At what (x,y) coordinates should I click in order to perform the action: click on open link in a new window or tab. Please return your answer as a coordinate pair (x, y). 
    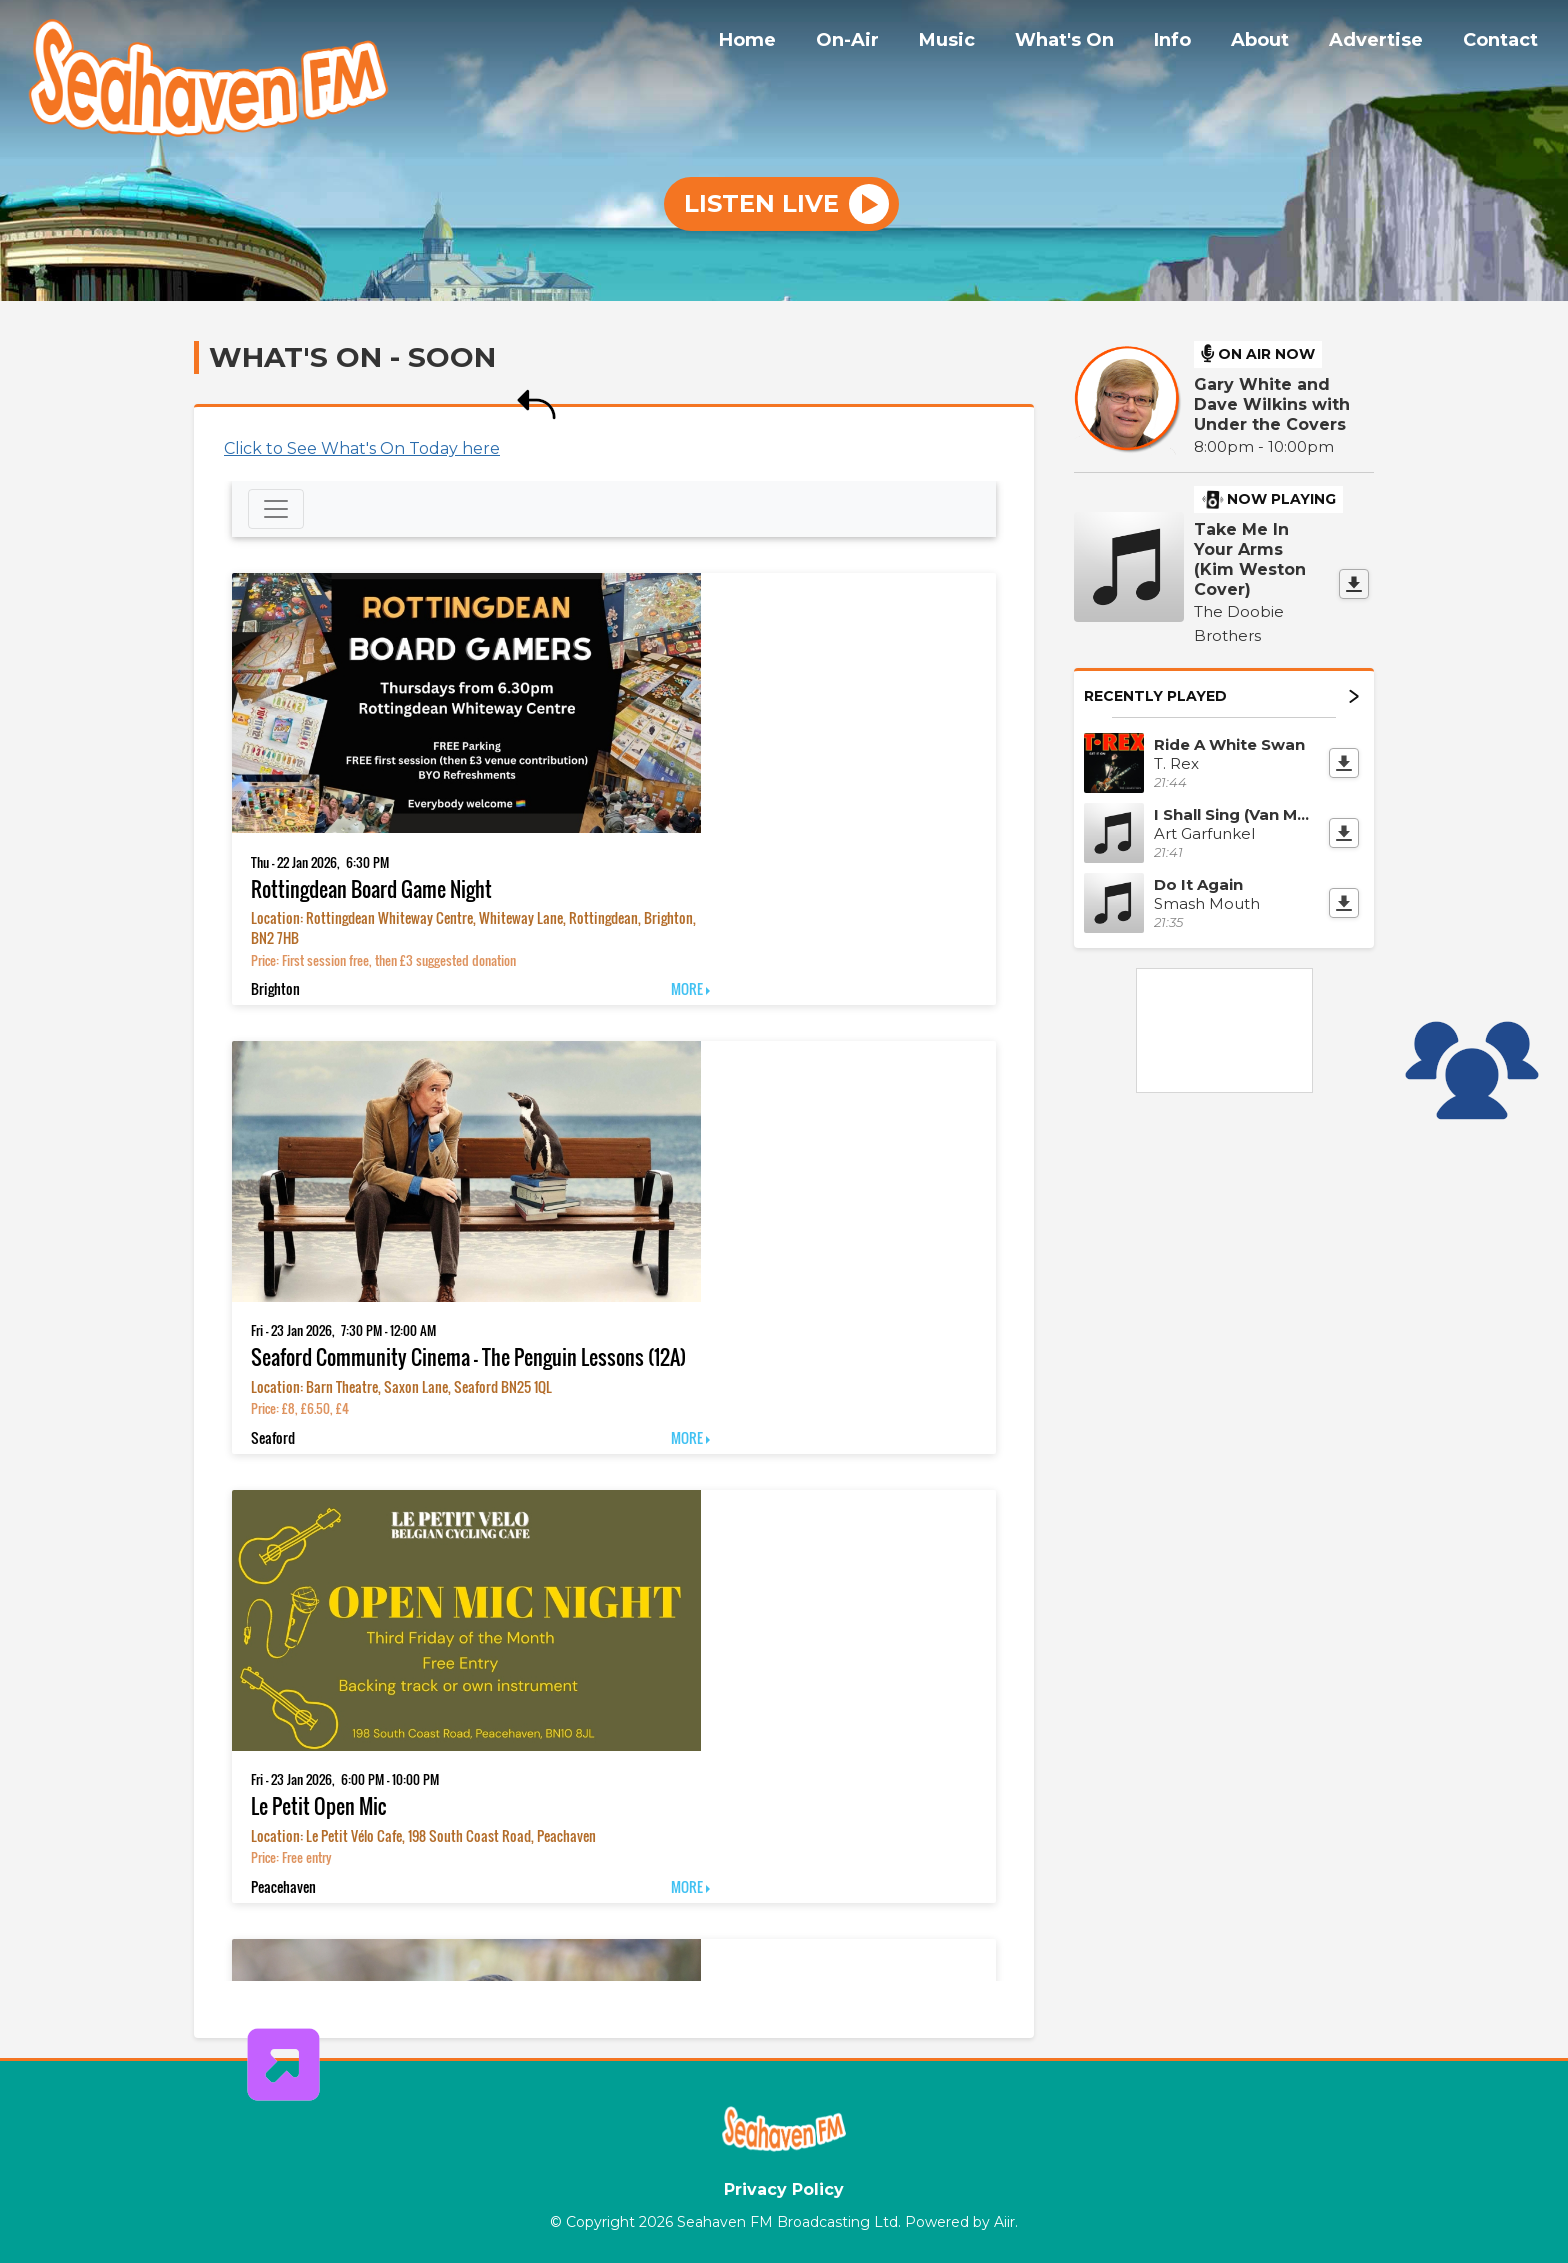
    Looking at the image, I should click on (283, 2064).